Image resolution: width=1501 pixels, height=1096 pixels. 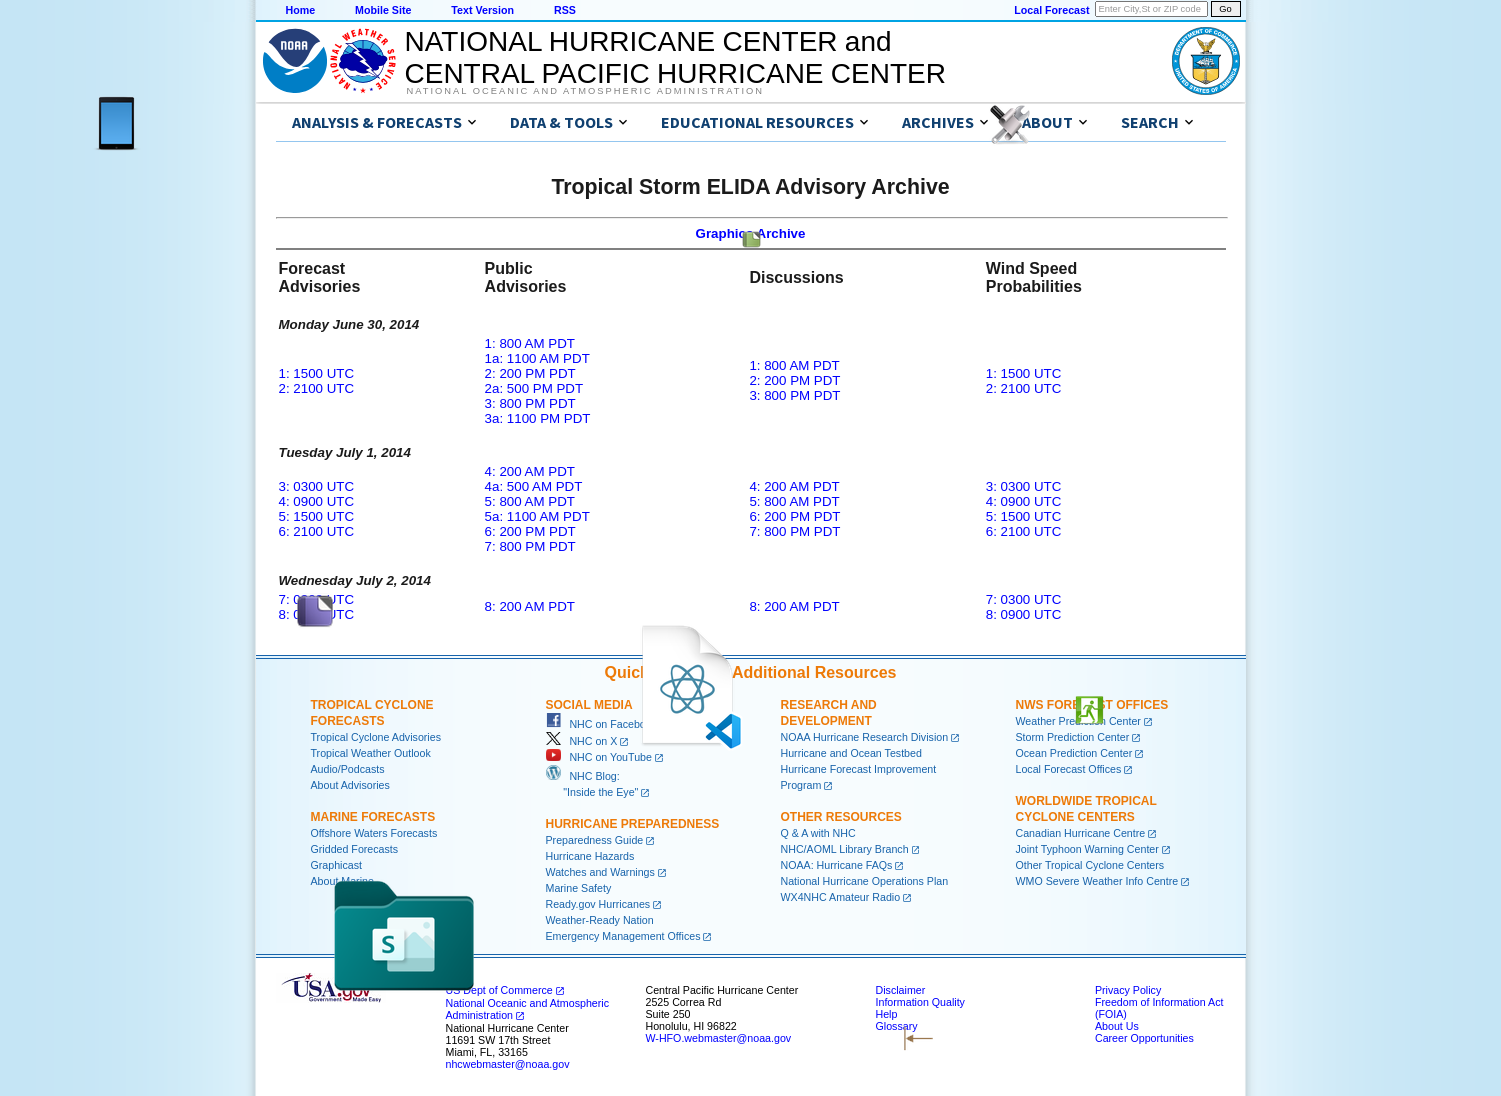 I want to click on open folder containing microsoft sway files, so click(x=403, y=939).